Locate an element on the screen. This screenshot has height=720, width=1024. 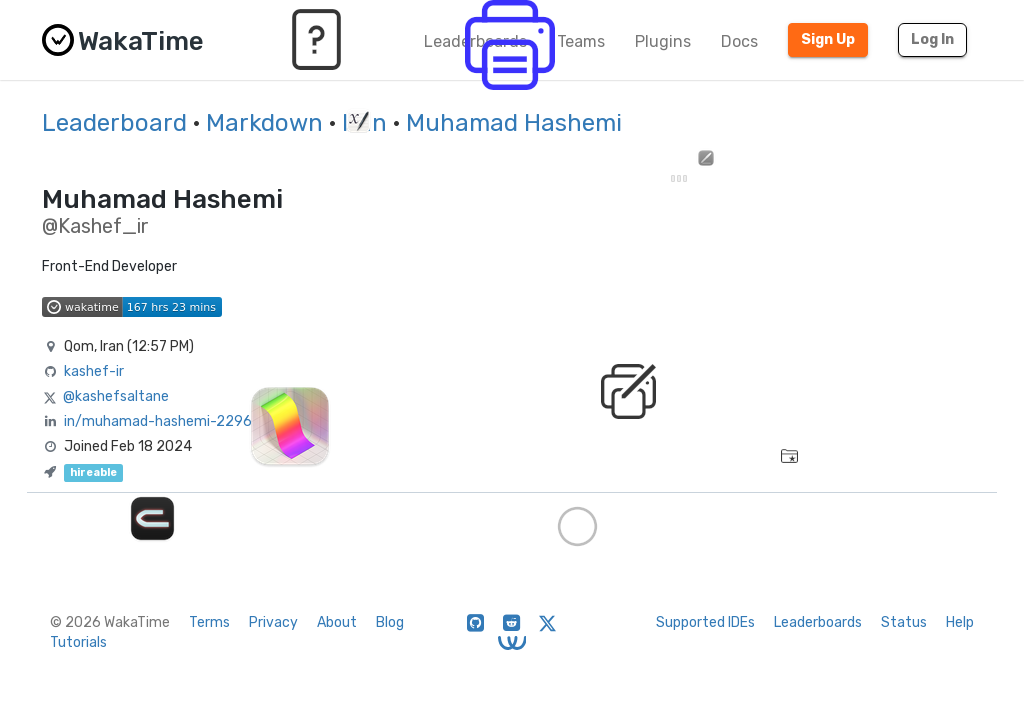
access help documentation is located at coordinates (316, 37).